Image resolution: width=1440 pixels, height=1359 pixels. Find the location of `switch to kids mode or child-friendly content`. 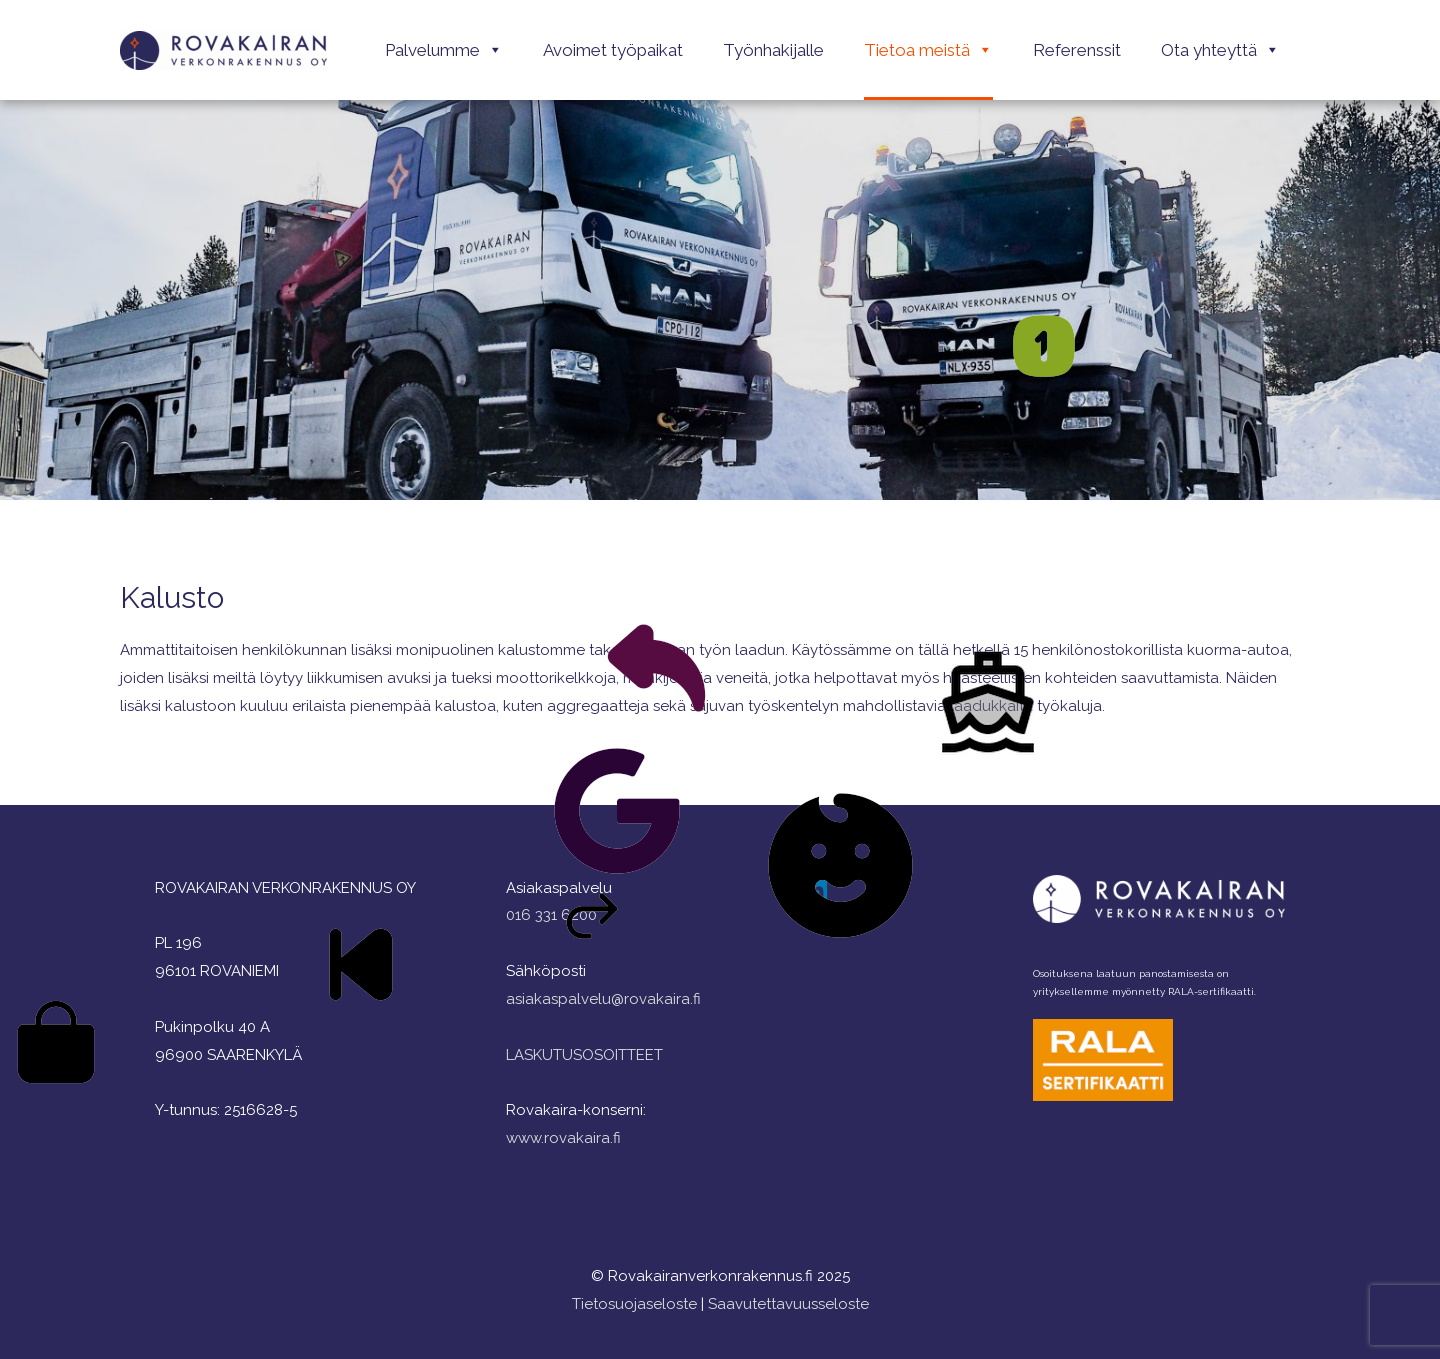

switch to kids mode or child-friendly content is located at coordinates (840, 865).